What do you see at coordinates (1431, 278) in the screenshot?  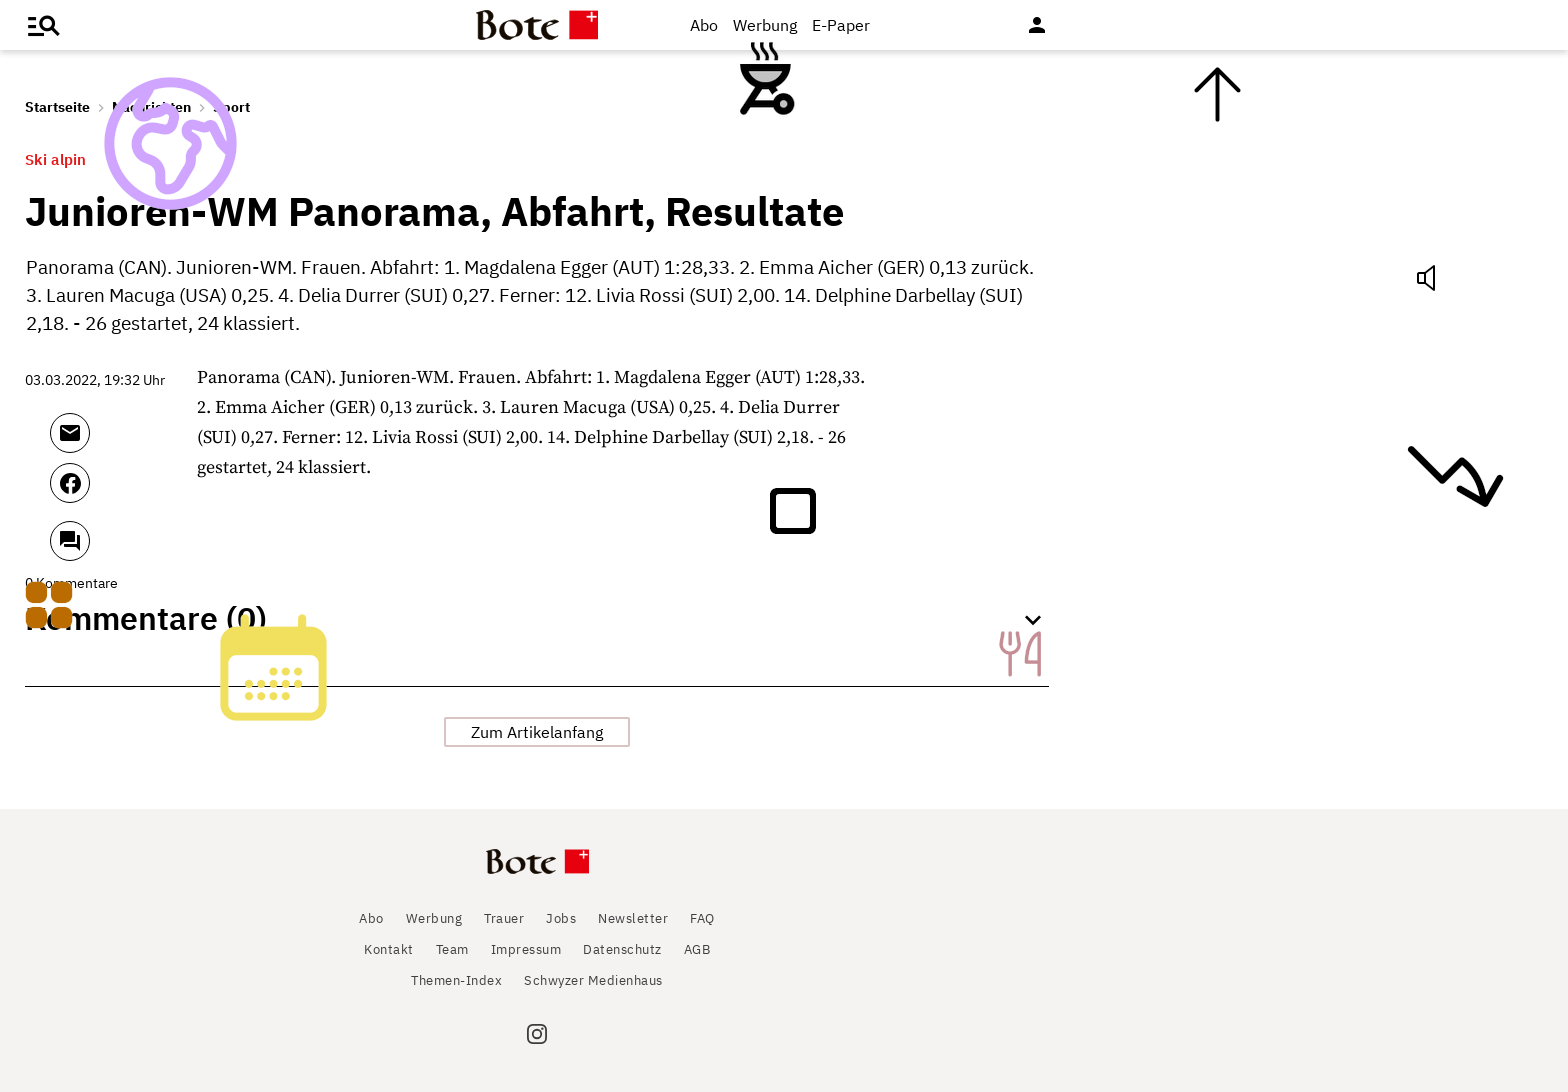 I see `speaker with no volume or audio output` at bounding box center [1431, 278].